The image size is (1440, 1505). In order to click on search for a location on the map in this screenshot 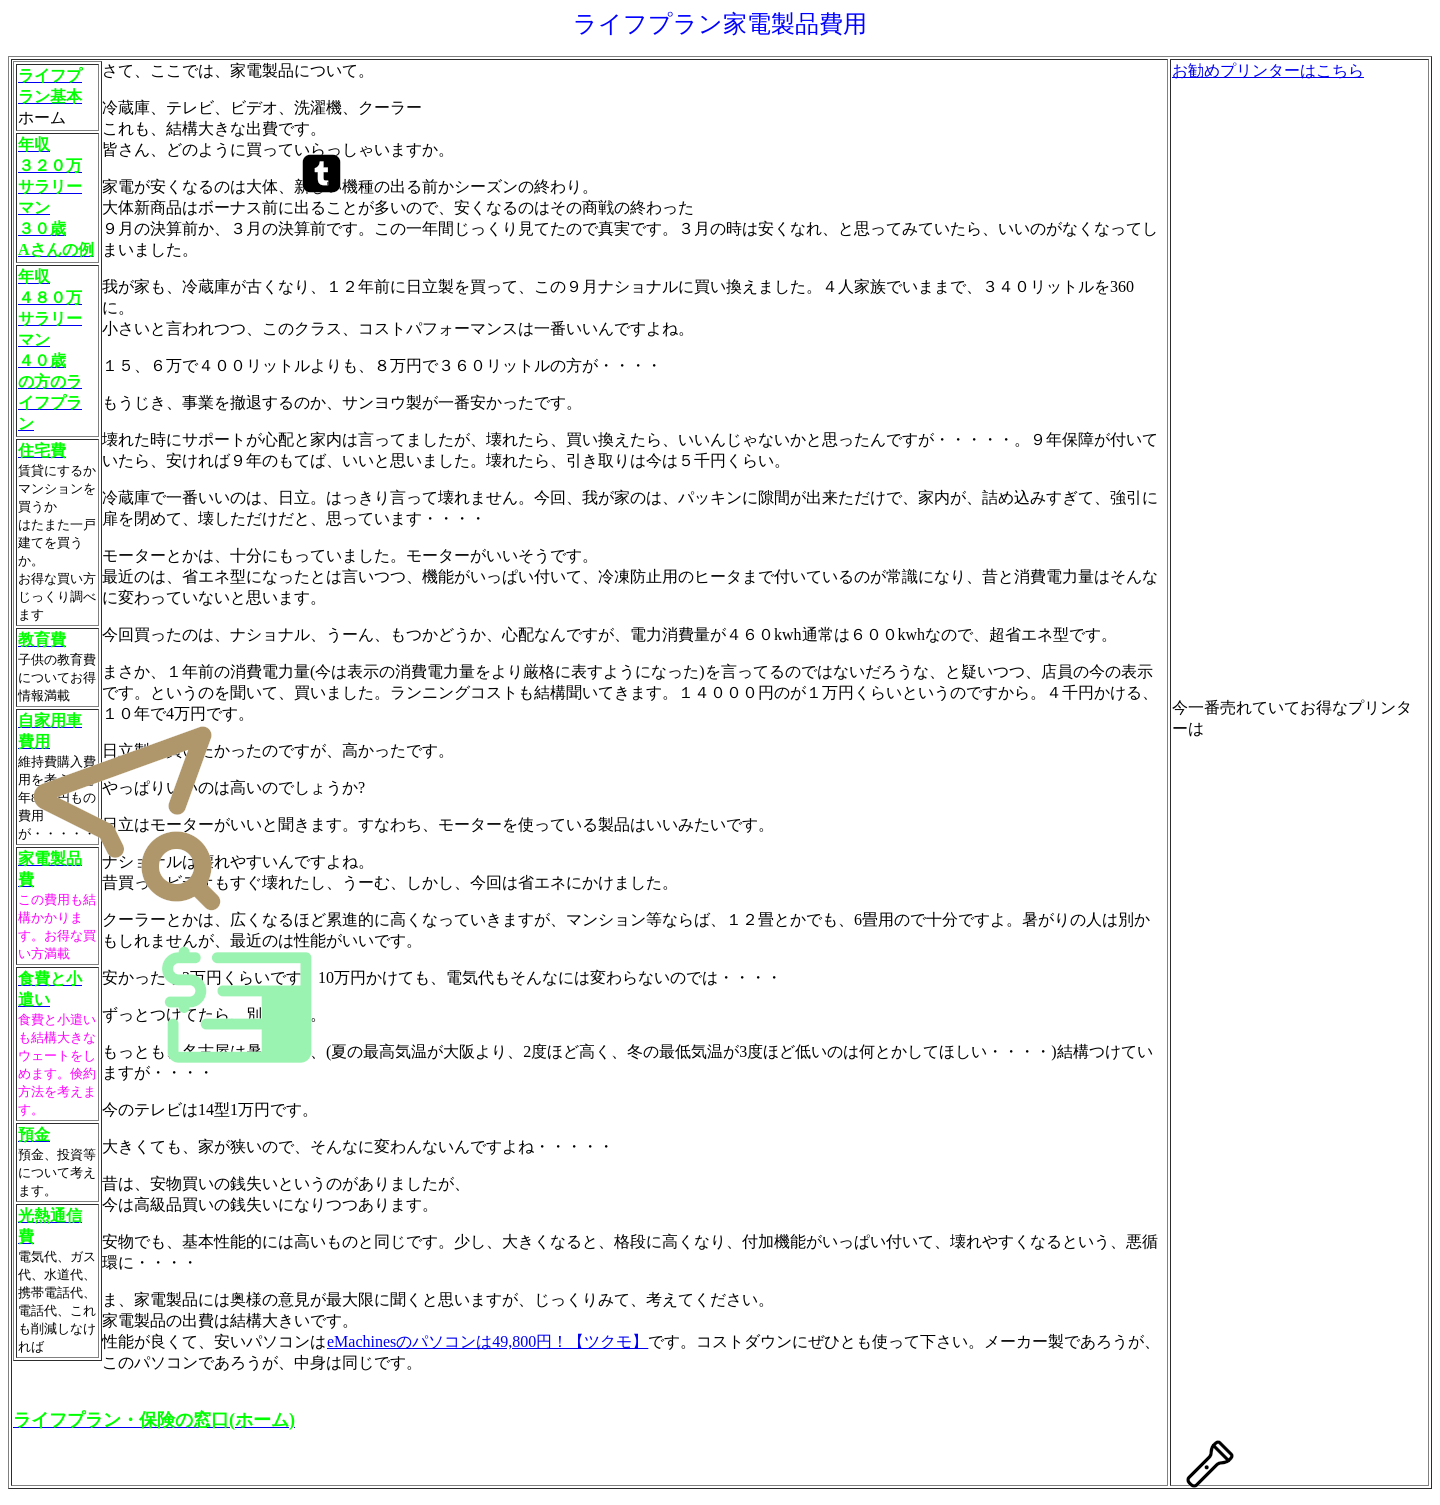, I will do `click(124, 814)`.